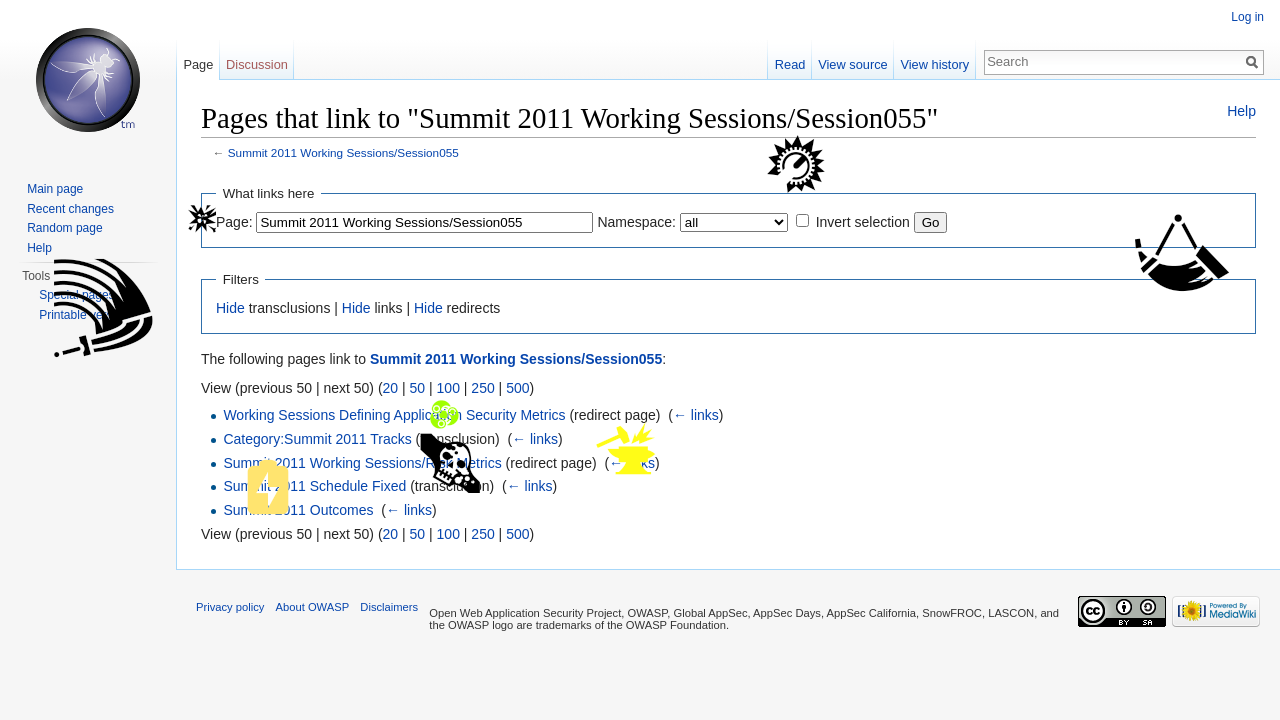  I want to click on represents balance or harmony in gameplay, so click(444, 414).